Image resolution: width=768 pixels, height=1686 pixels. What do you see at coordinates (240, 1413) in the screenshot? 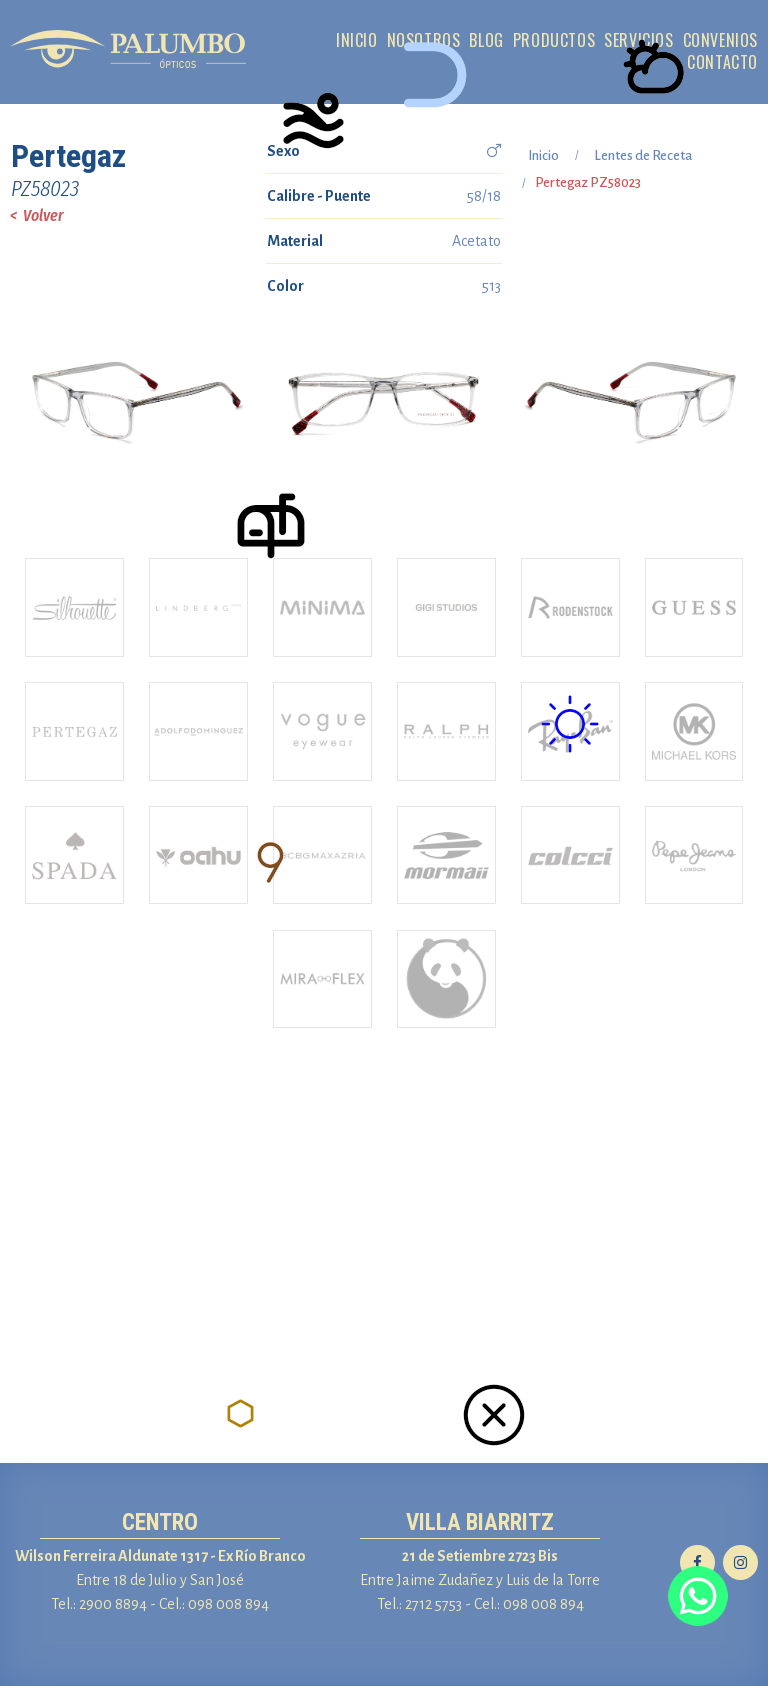
I see `select a hexagonal shape tool` at bounding box center [240, 1413].